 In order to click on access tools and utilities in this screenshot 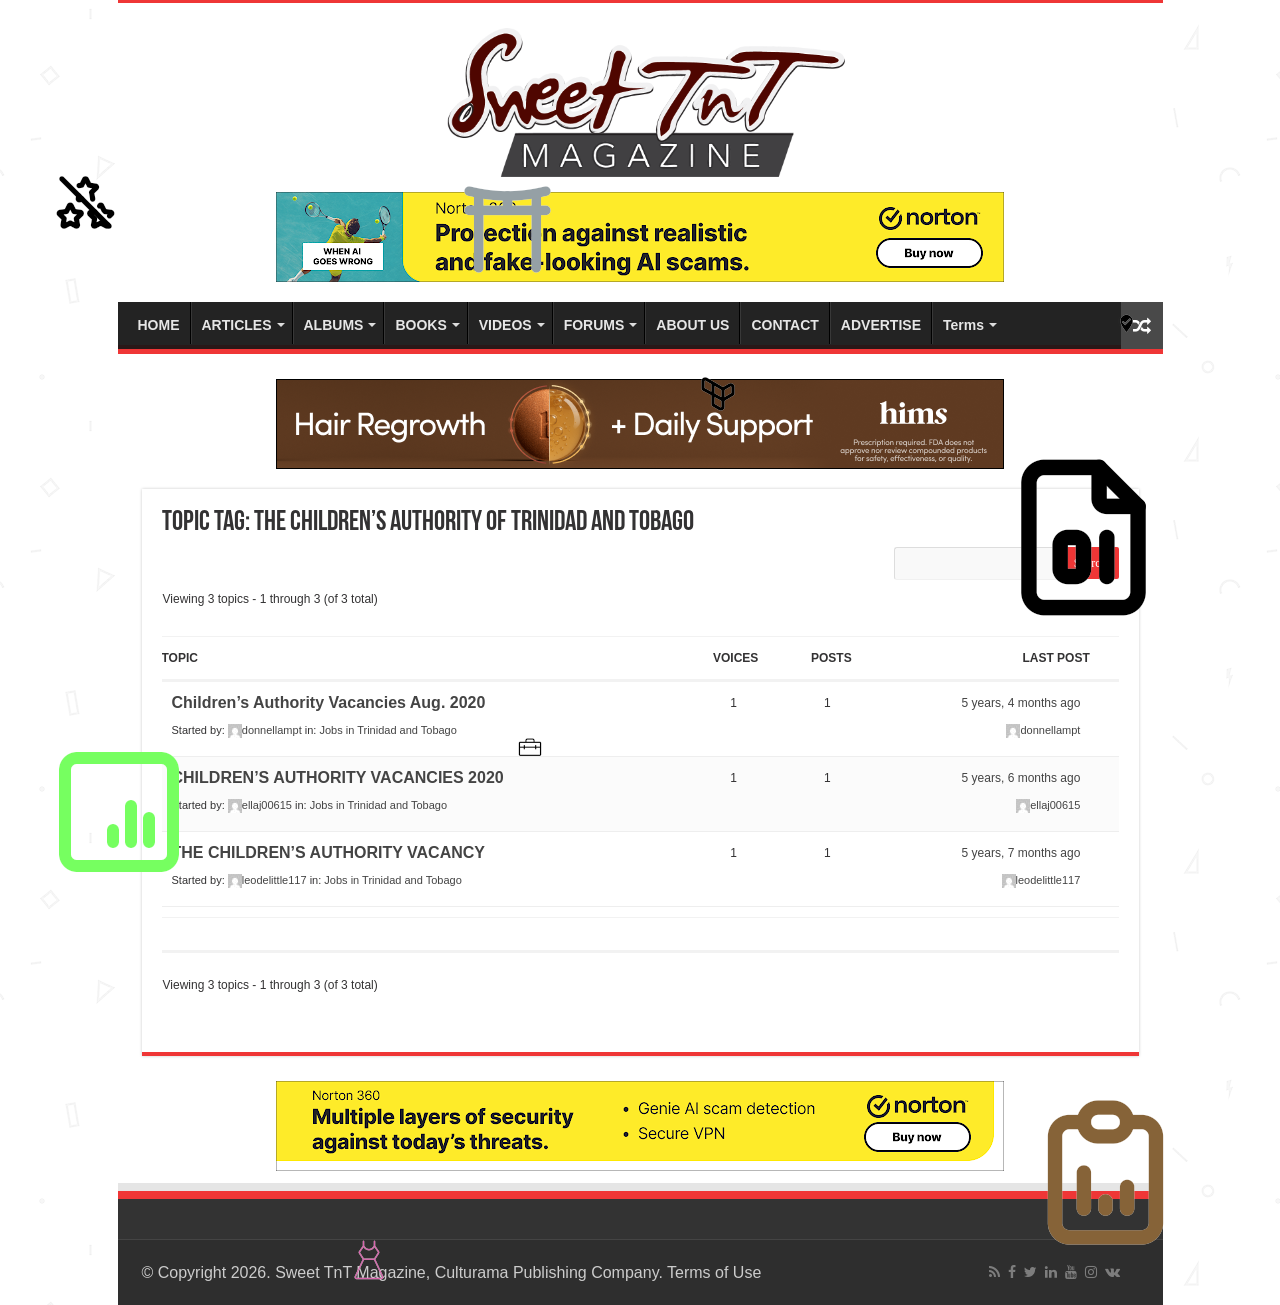, I will do `click(530, 748)`.